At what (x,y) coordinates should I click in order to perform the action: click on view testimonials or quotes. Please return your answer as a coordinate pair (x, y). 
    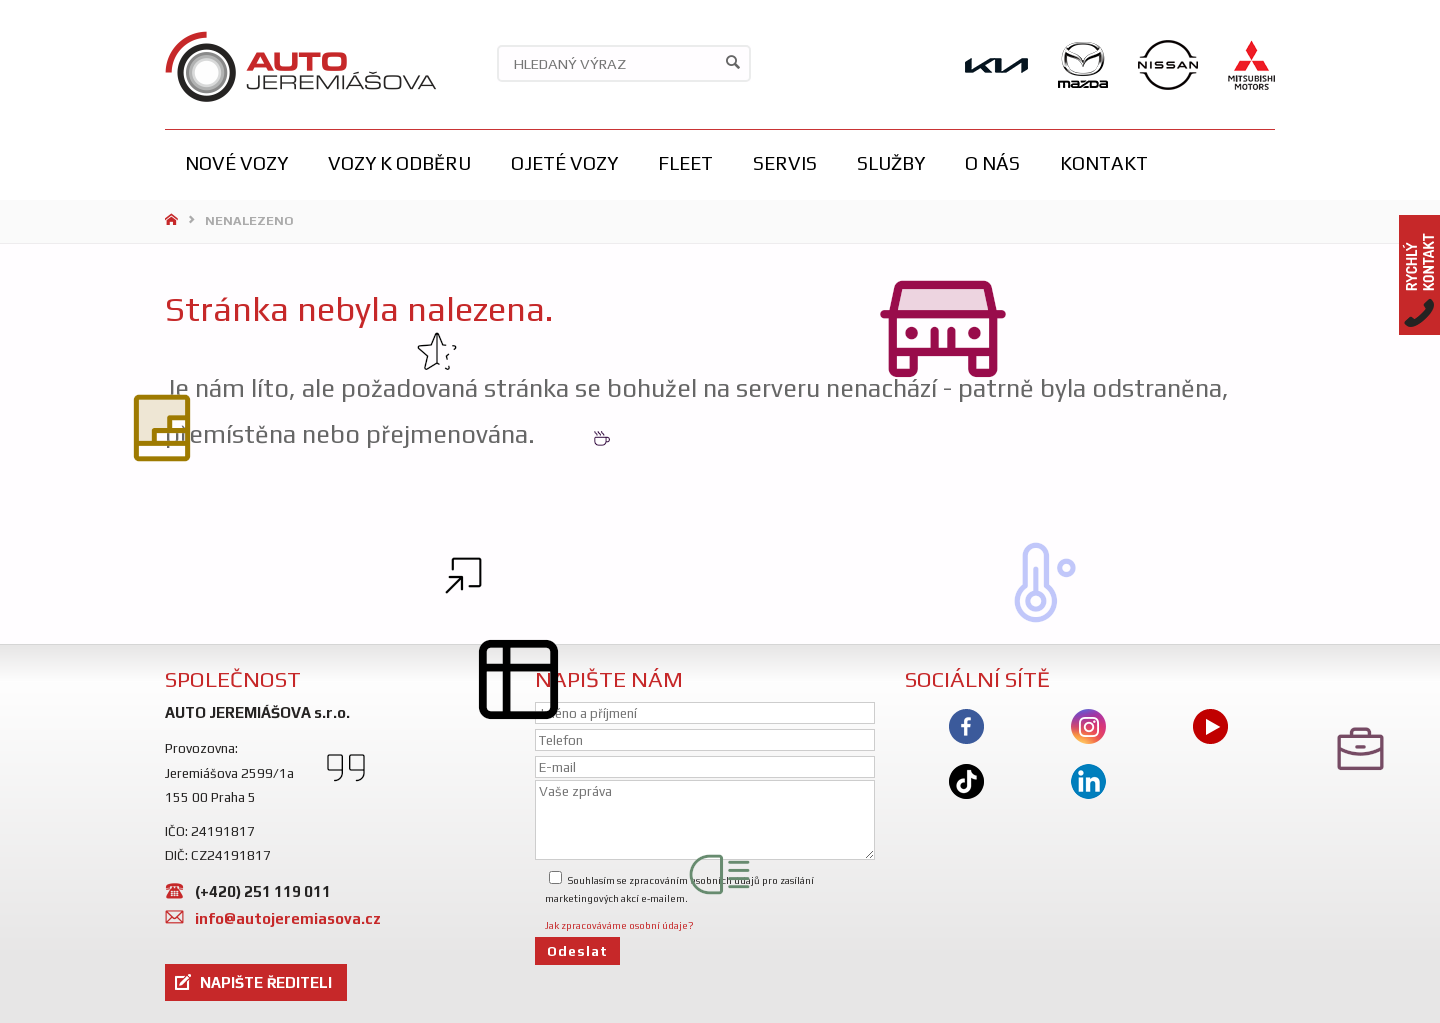
    Looking at the image, I should click on (346, 767).